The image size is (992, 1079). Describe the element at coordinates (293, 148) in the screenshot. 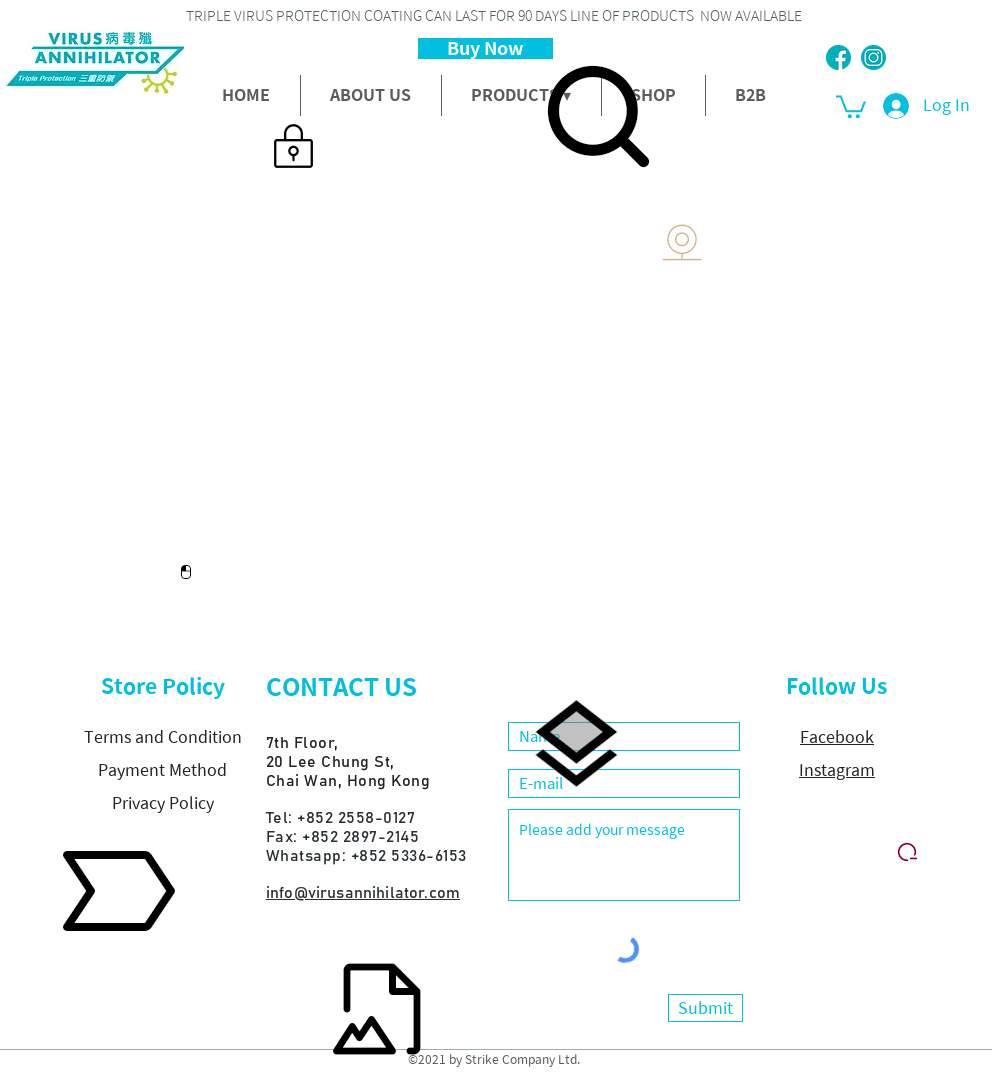

I see `access security or privacy settings` at that location.